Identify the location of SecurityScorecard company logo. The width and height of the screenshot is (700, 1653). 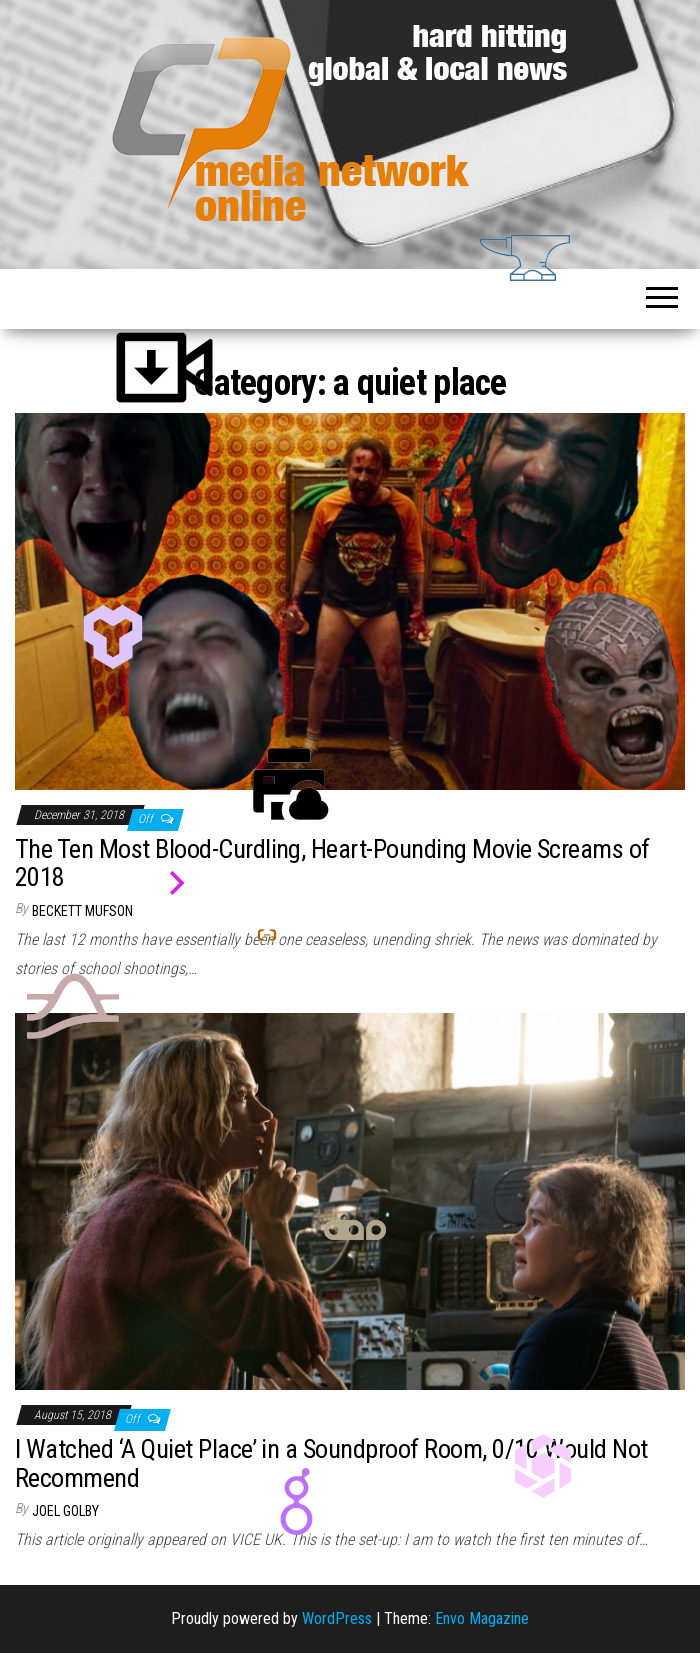
(543, 1466).